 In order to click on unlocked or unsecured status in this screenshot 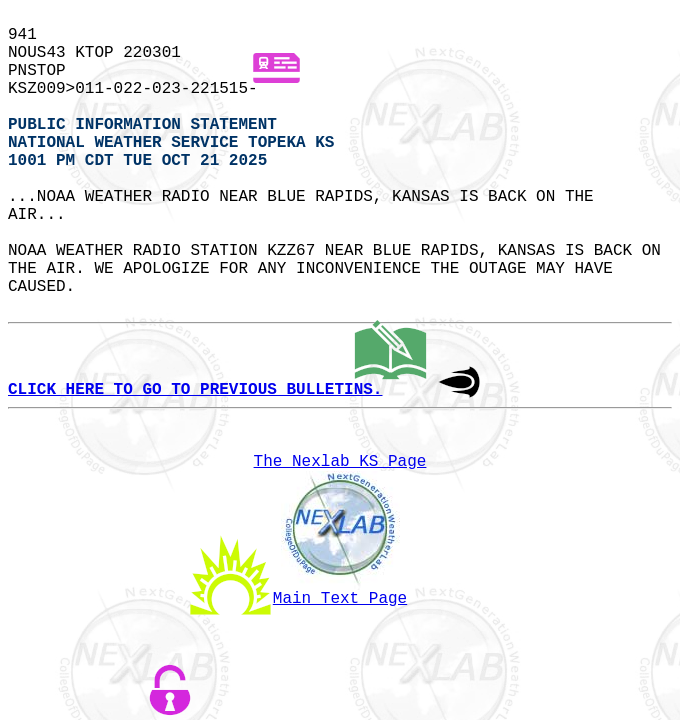, I will do `click(170, 690)`.